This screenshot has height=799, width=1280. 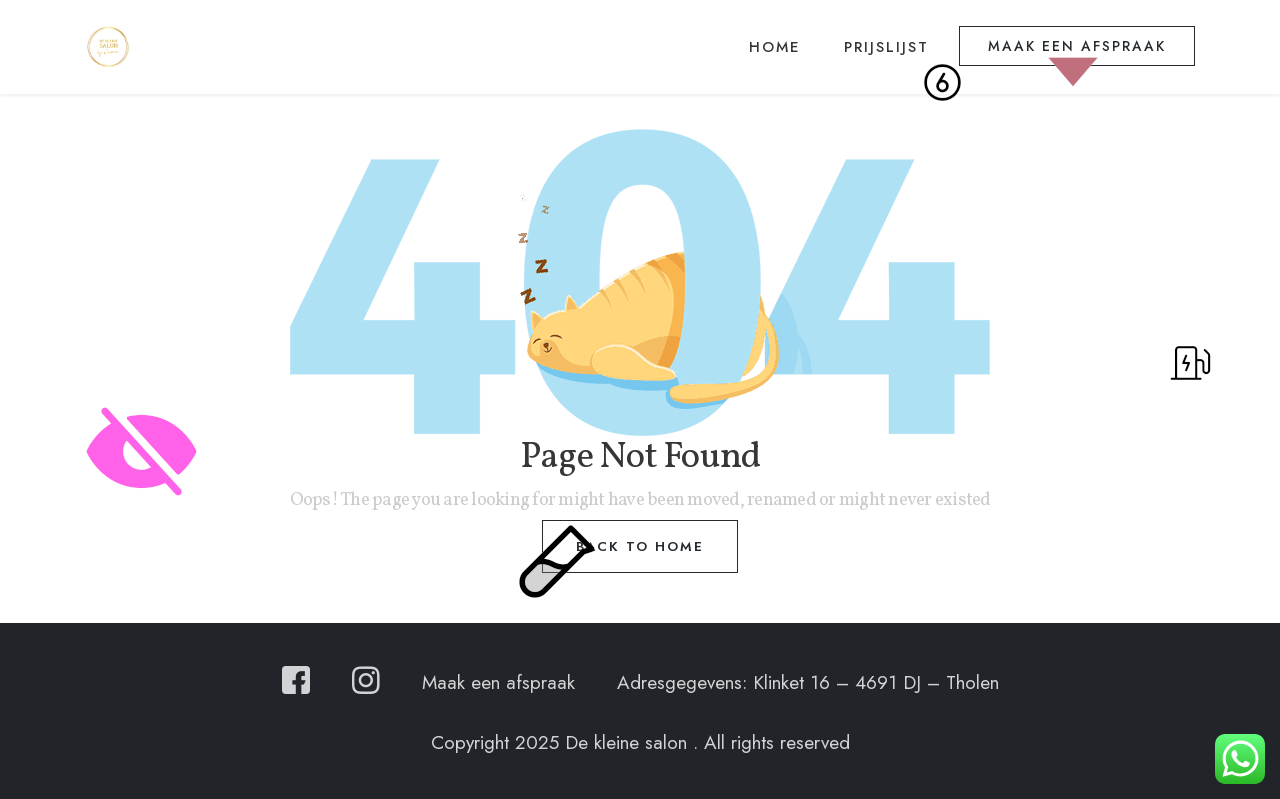 I want to click on hide password or sensitive content, so click(x=141, y=451).